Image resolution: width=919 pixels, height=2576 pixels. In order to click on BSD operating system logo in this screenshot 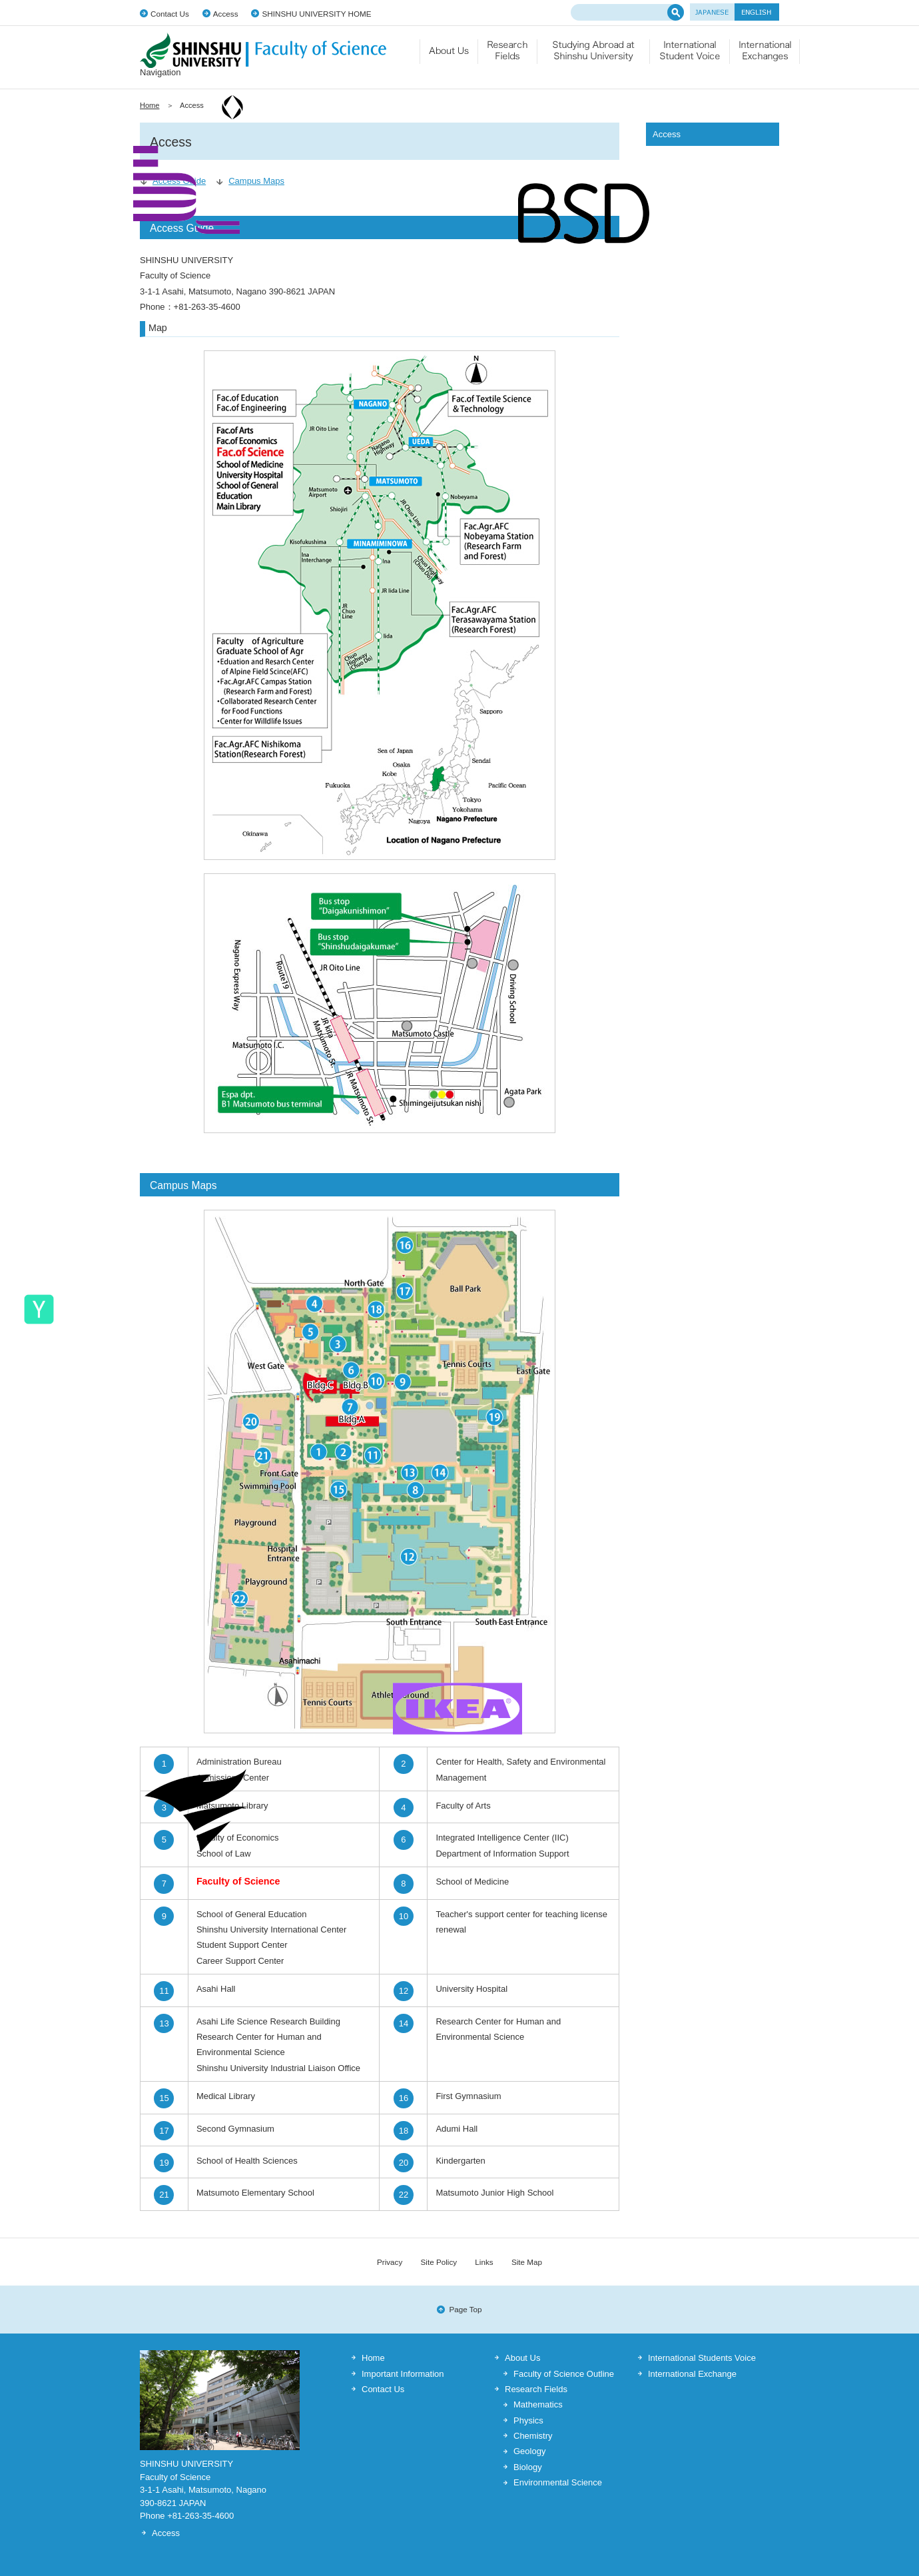, I will do `click(583, 213)`.